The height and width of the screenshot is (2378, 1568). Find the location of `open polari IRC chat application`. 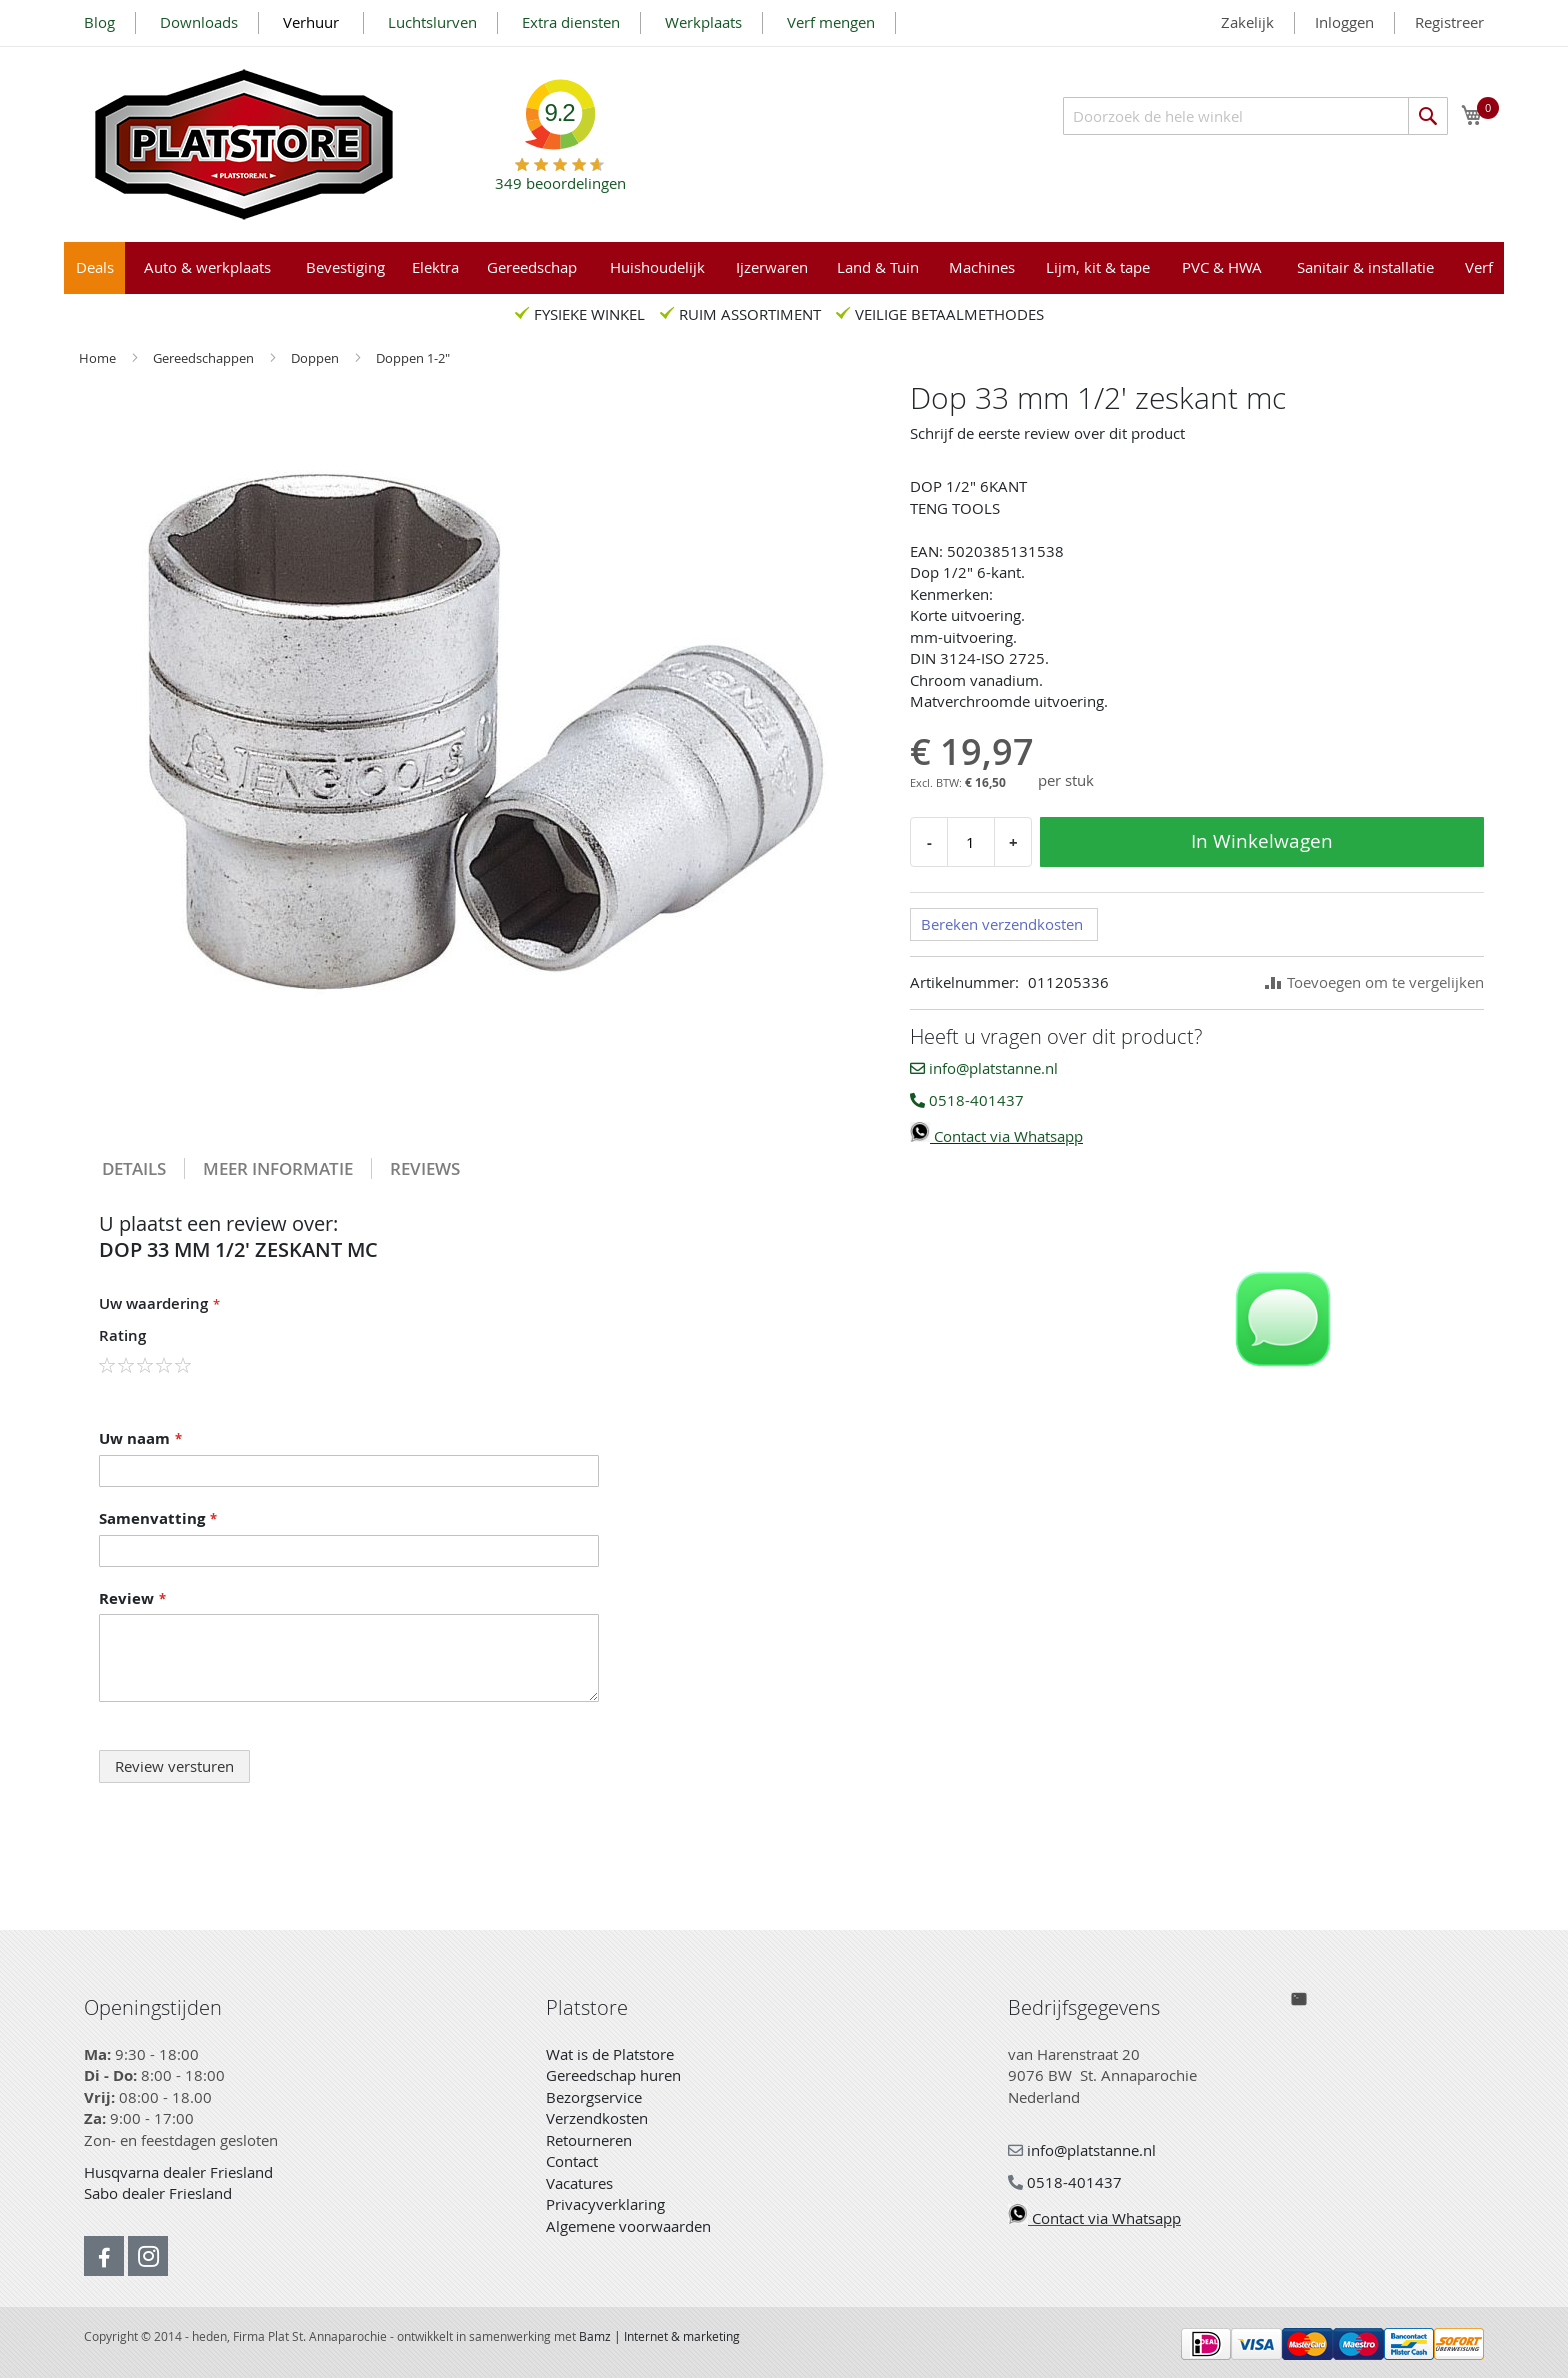

open polari IRC chat application is located at coordinates (1283, 1319).